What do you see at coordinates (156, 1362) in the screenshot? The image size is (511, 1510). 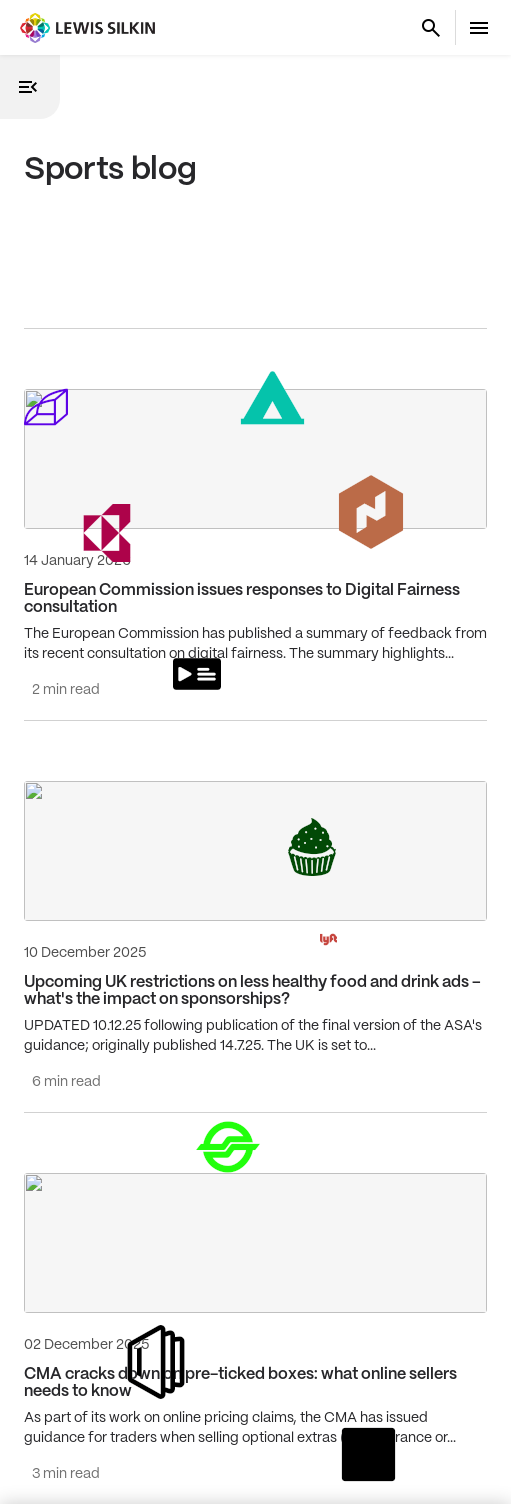 I see `open outline knowledge base app` at bounding box center [156, 1362].